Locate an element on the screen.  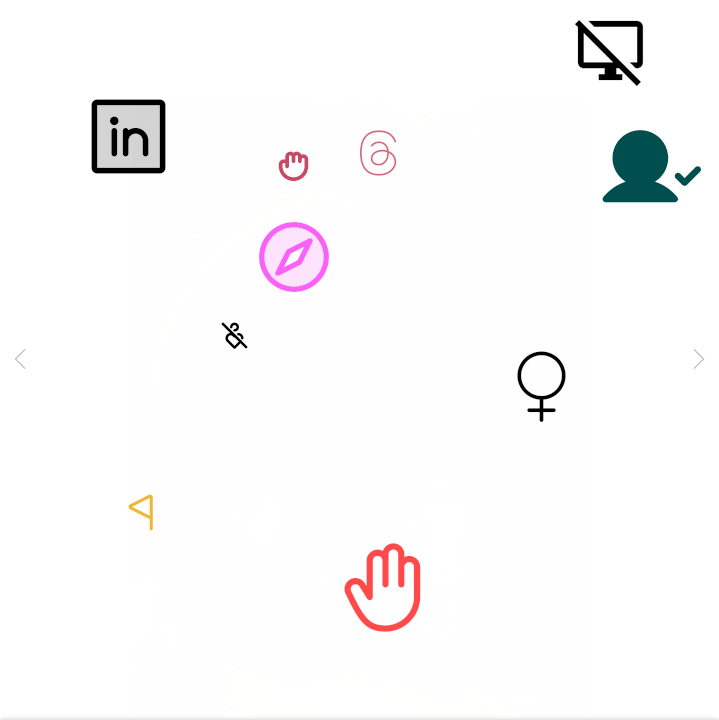
drag to reorder items is located at coordinates (293, 162).